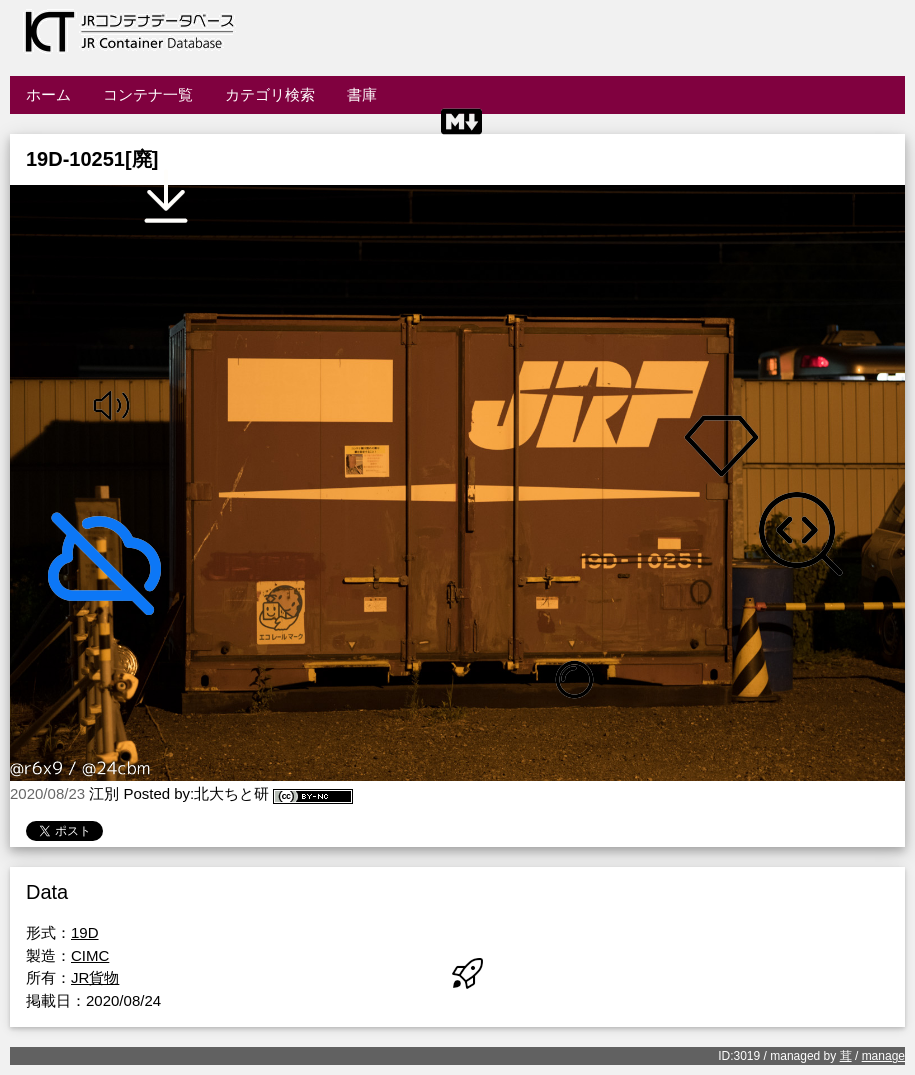 Image resolution: width=915 pixels, height=1075 pixels. What do you see at coordinates (467, 973) in the screenshot?
I see `launch or deploy a project` at bounding box center [467, 973].